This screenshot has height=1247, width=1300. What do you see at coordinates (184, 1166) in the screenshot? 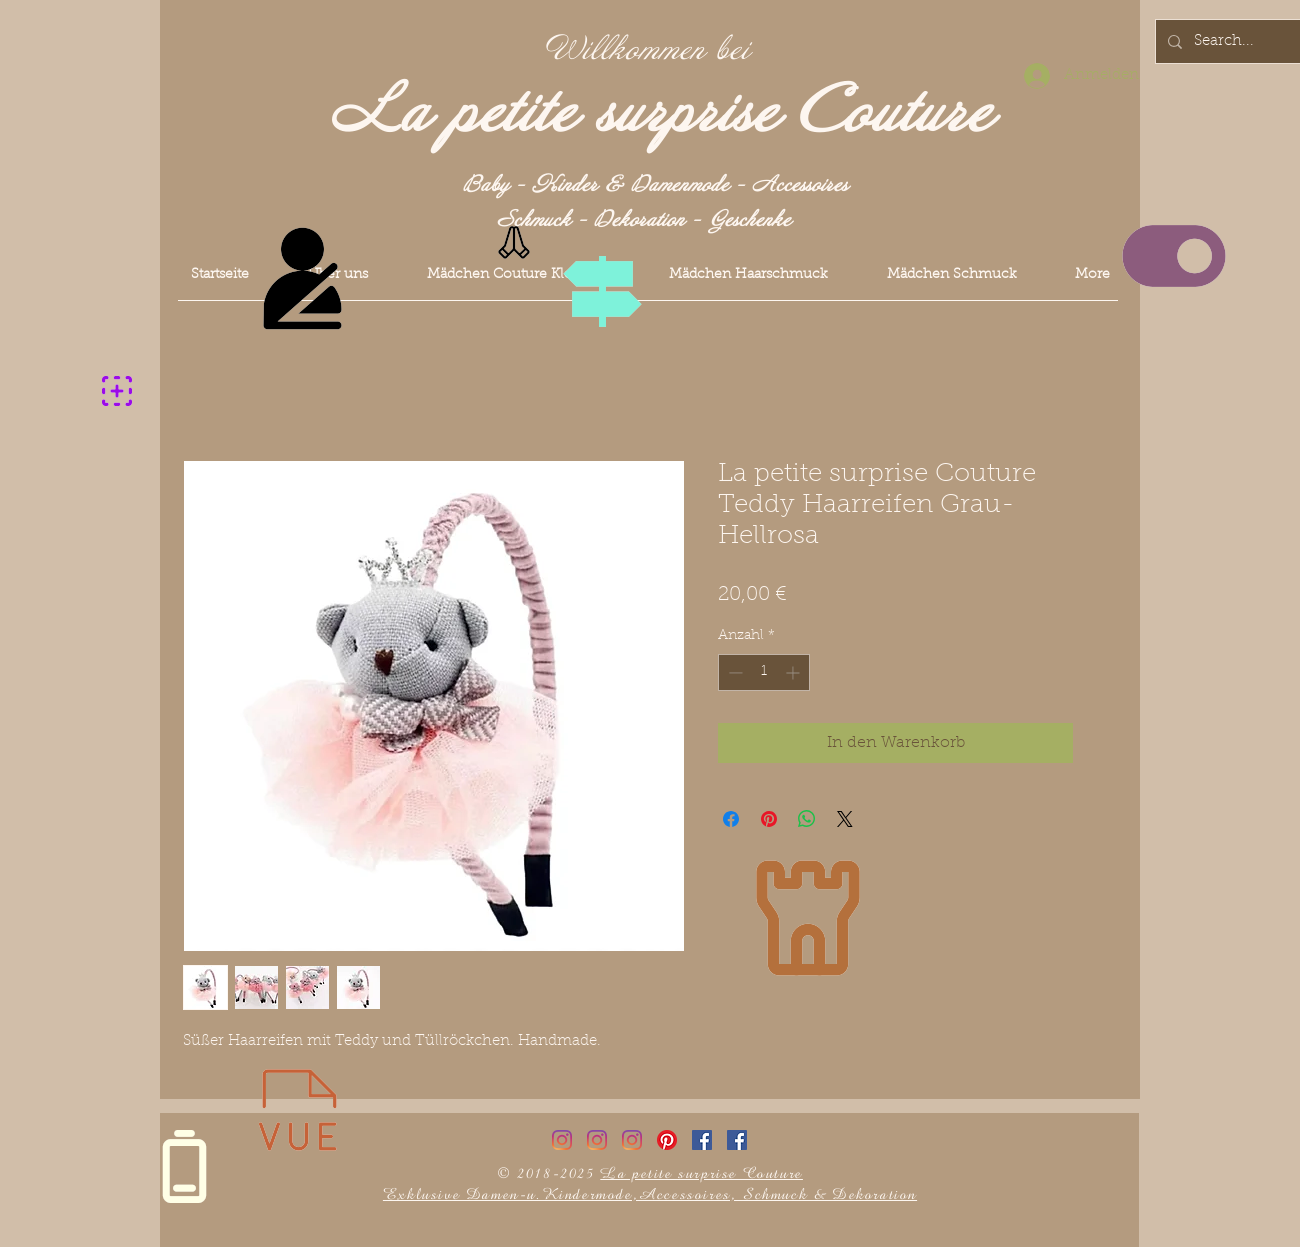
I see `indicates low battery level` at bounding box center [184, 1166].